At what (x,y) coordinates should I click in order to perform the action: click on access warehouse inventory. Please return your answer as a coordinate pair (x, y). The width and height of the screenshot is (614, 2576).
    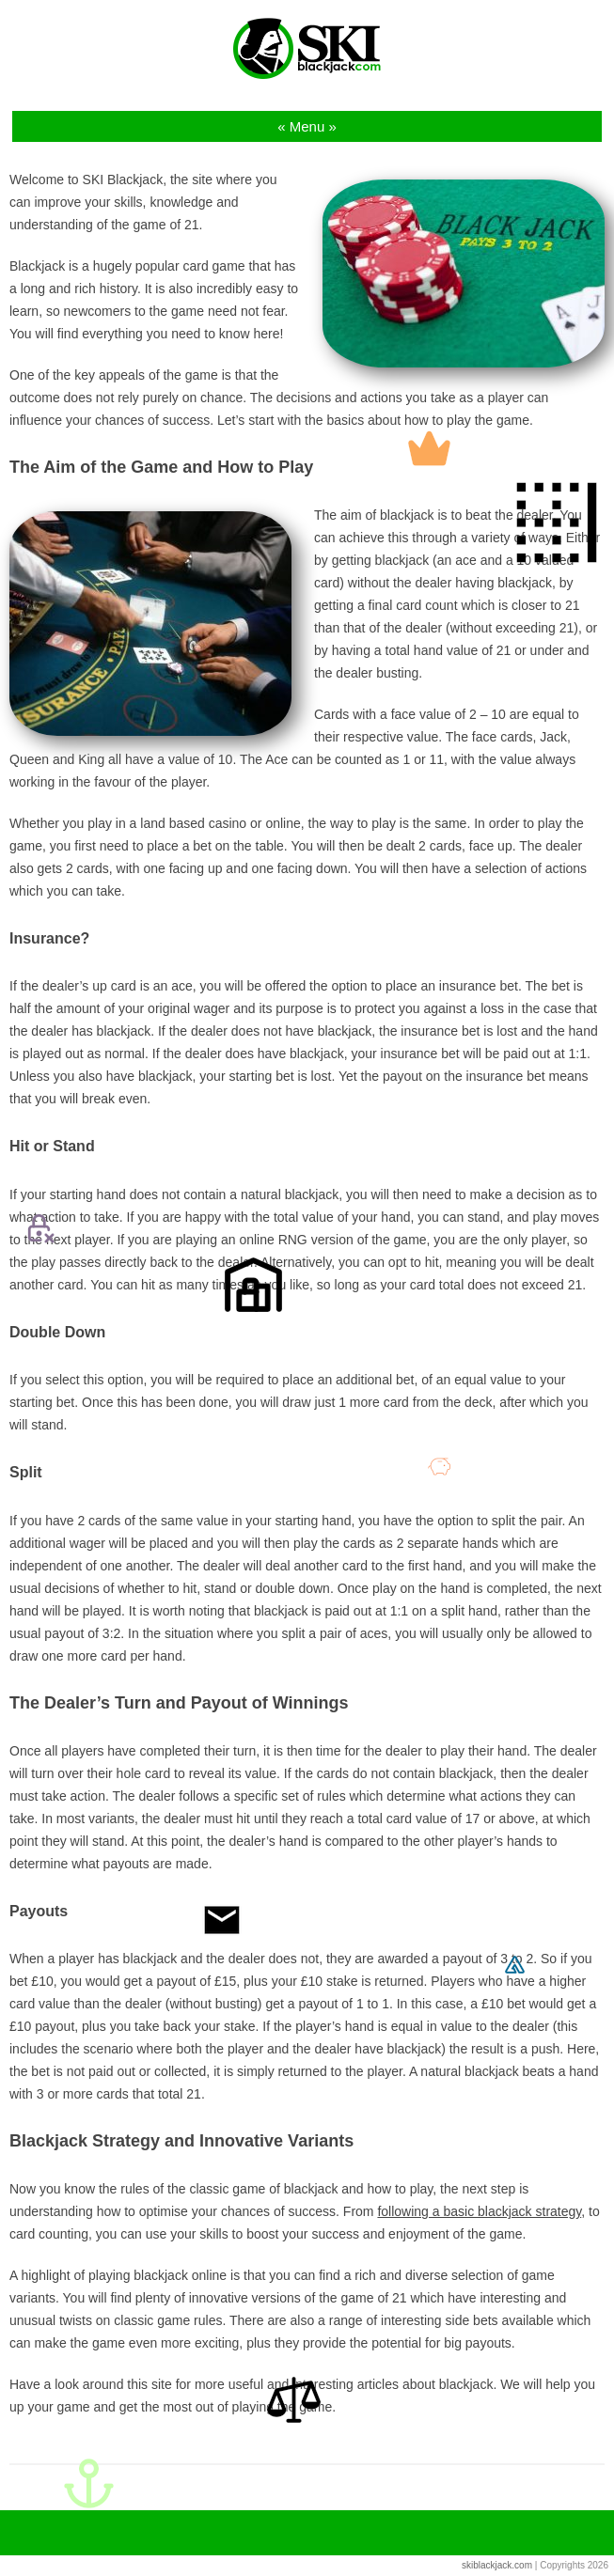
    Looking at the image, I should click on (253, 1283).